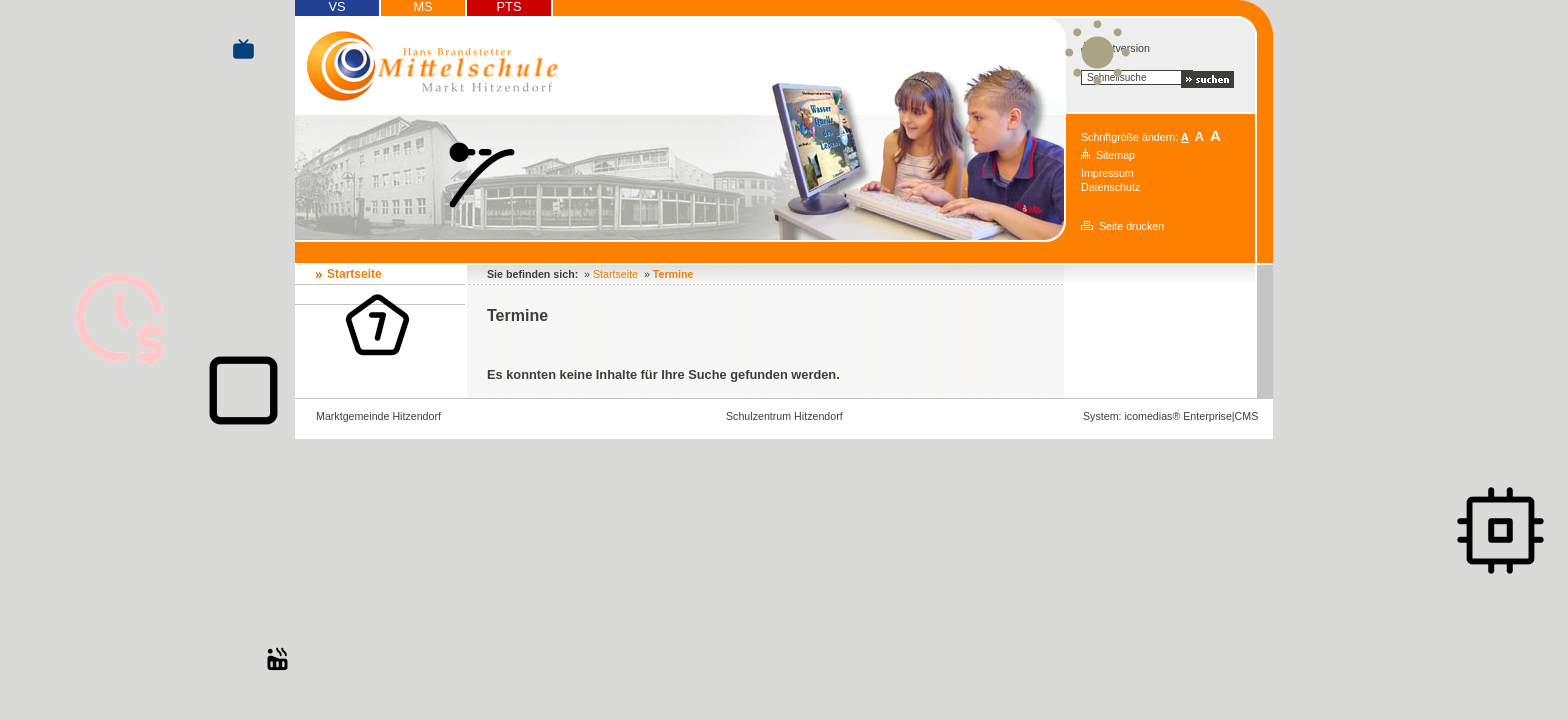 This screenshot has height=720, width=1568. I want to click on indicates step 7 in a multi-step process, so click(377, 326).